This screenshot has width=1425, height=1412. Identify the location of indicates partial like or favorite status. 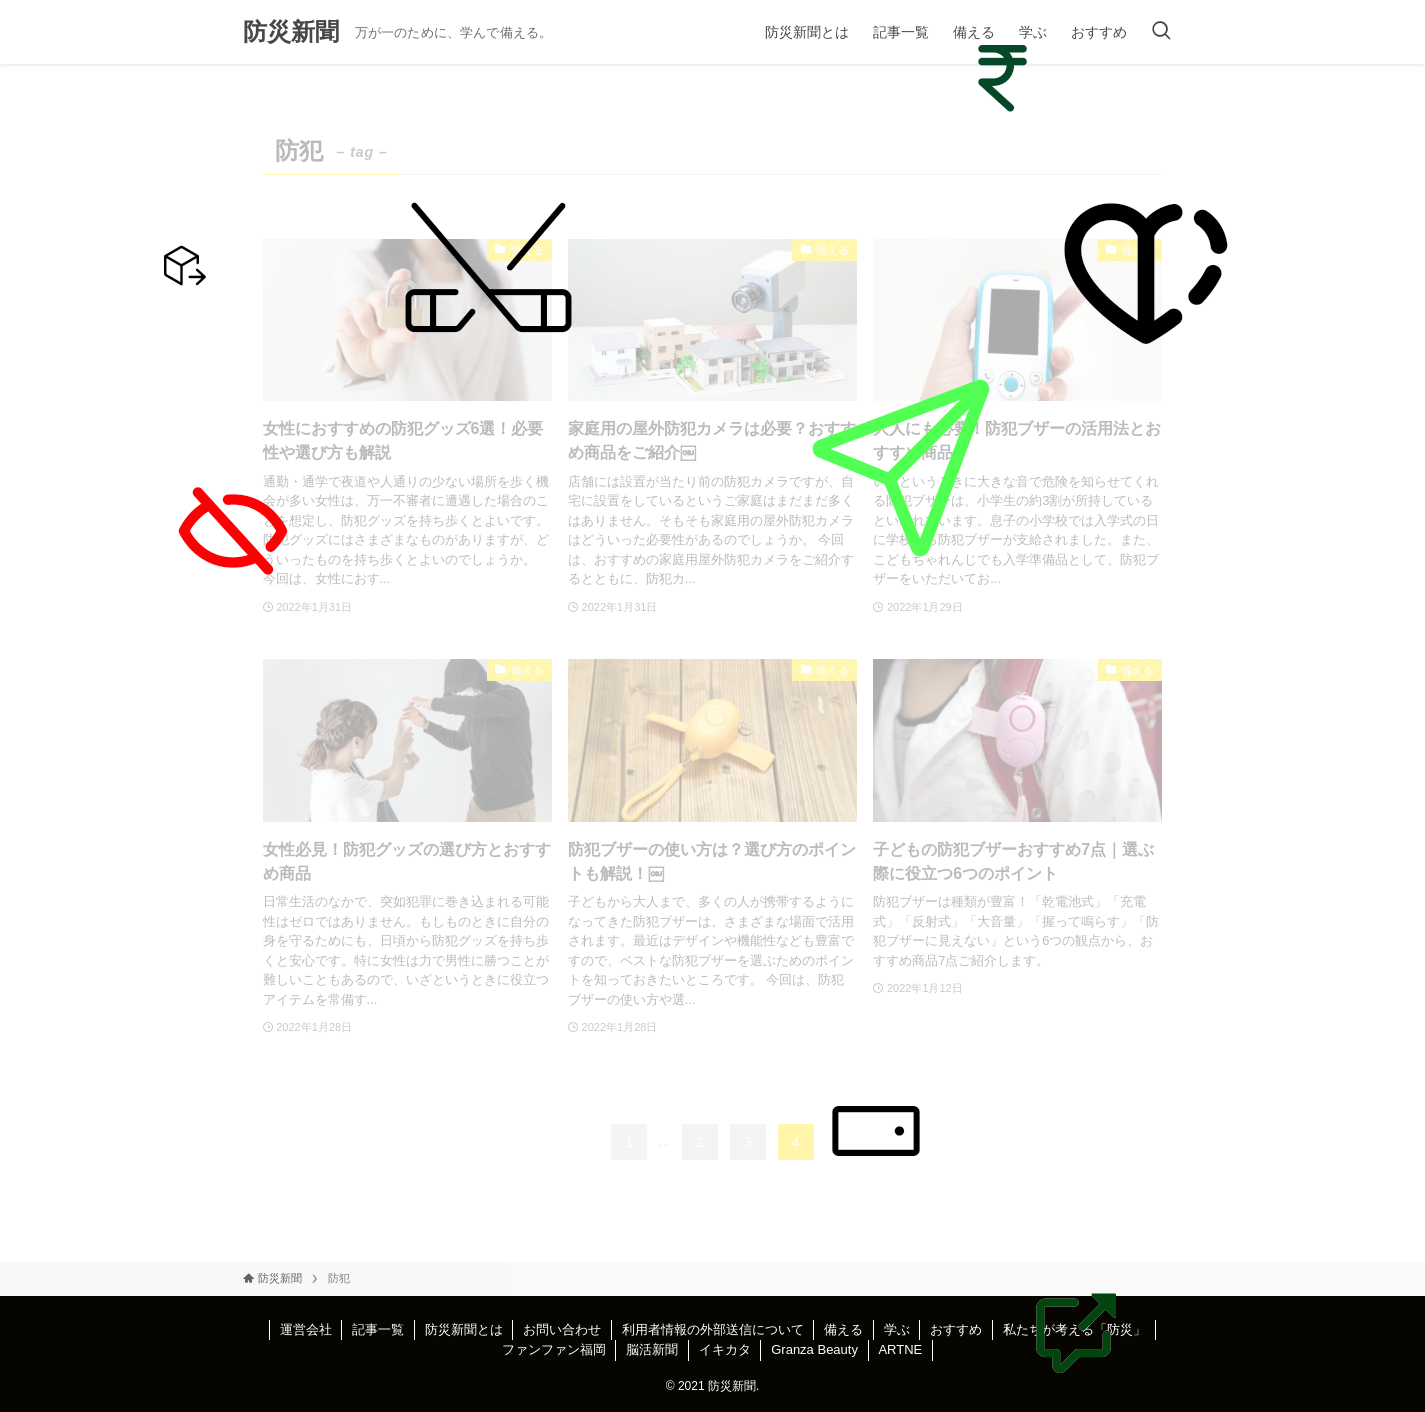
(1146, 268).